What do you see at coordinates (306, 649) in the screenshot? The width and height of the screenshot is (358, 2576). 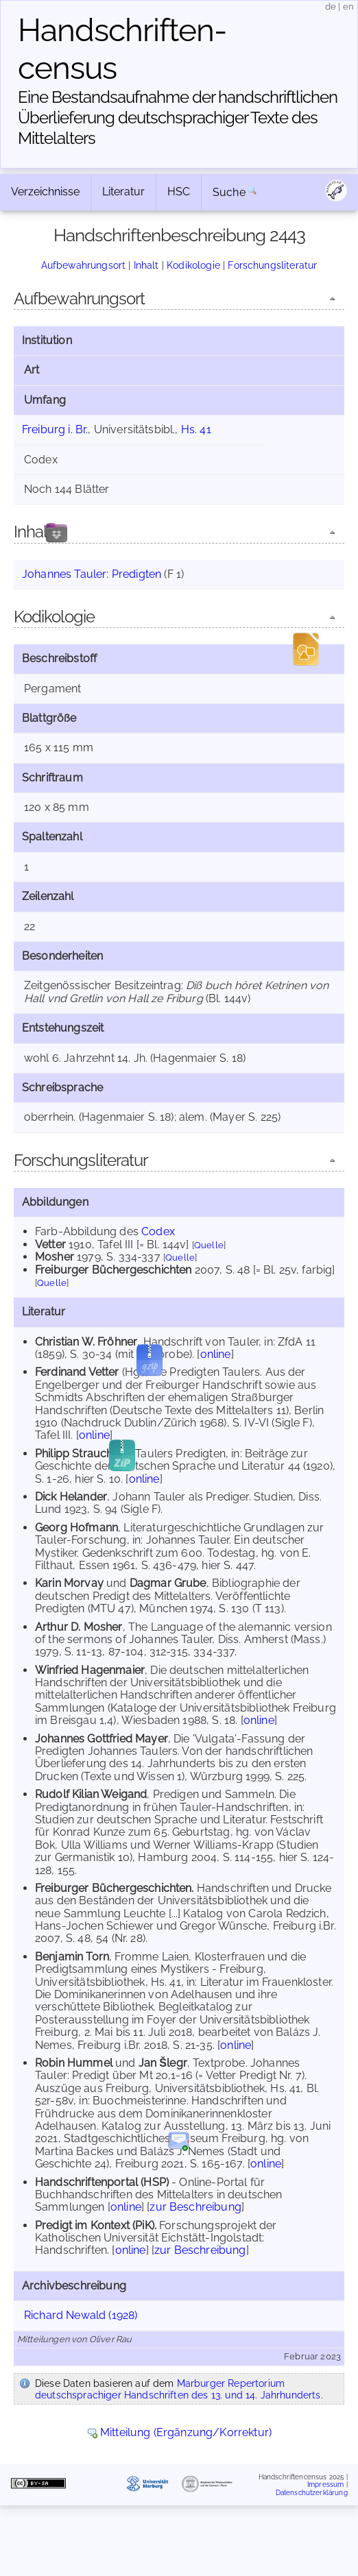 I see `open libreoffice draw application` at bounding box center [306, 649].